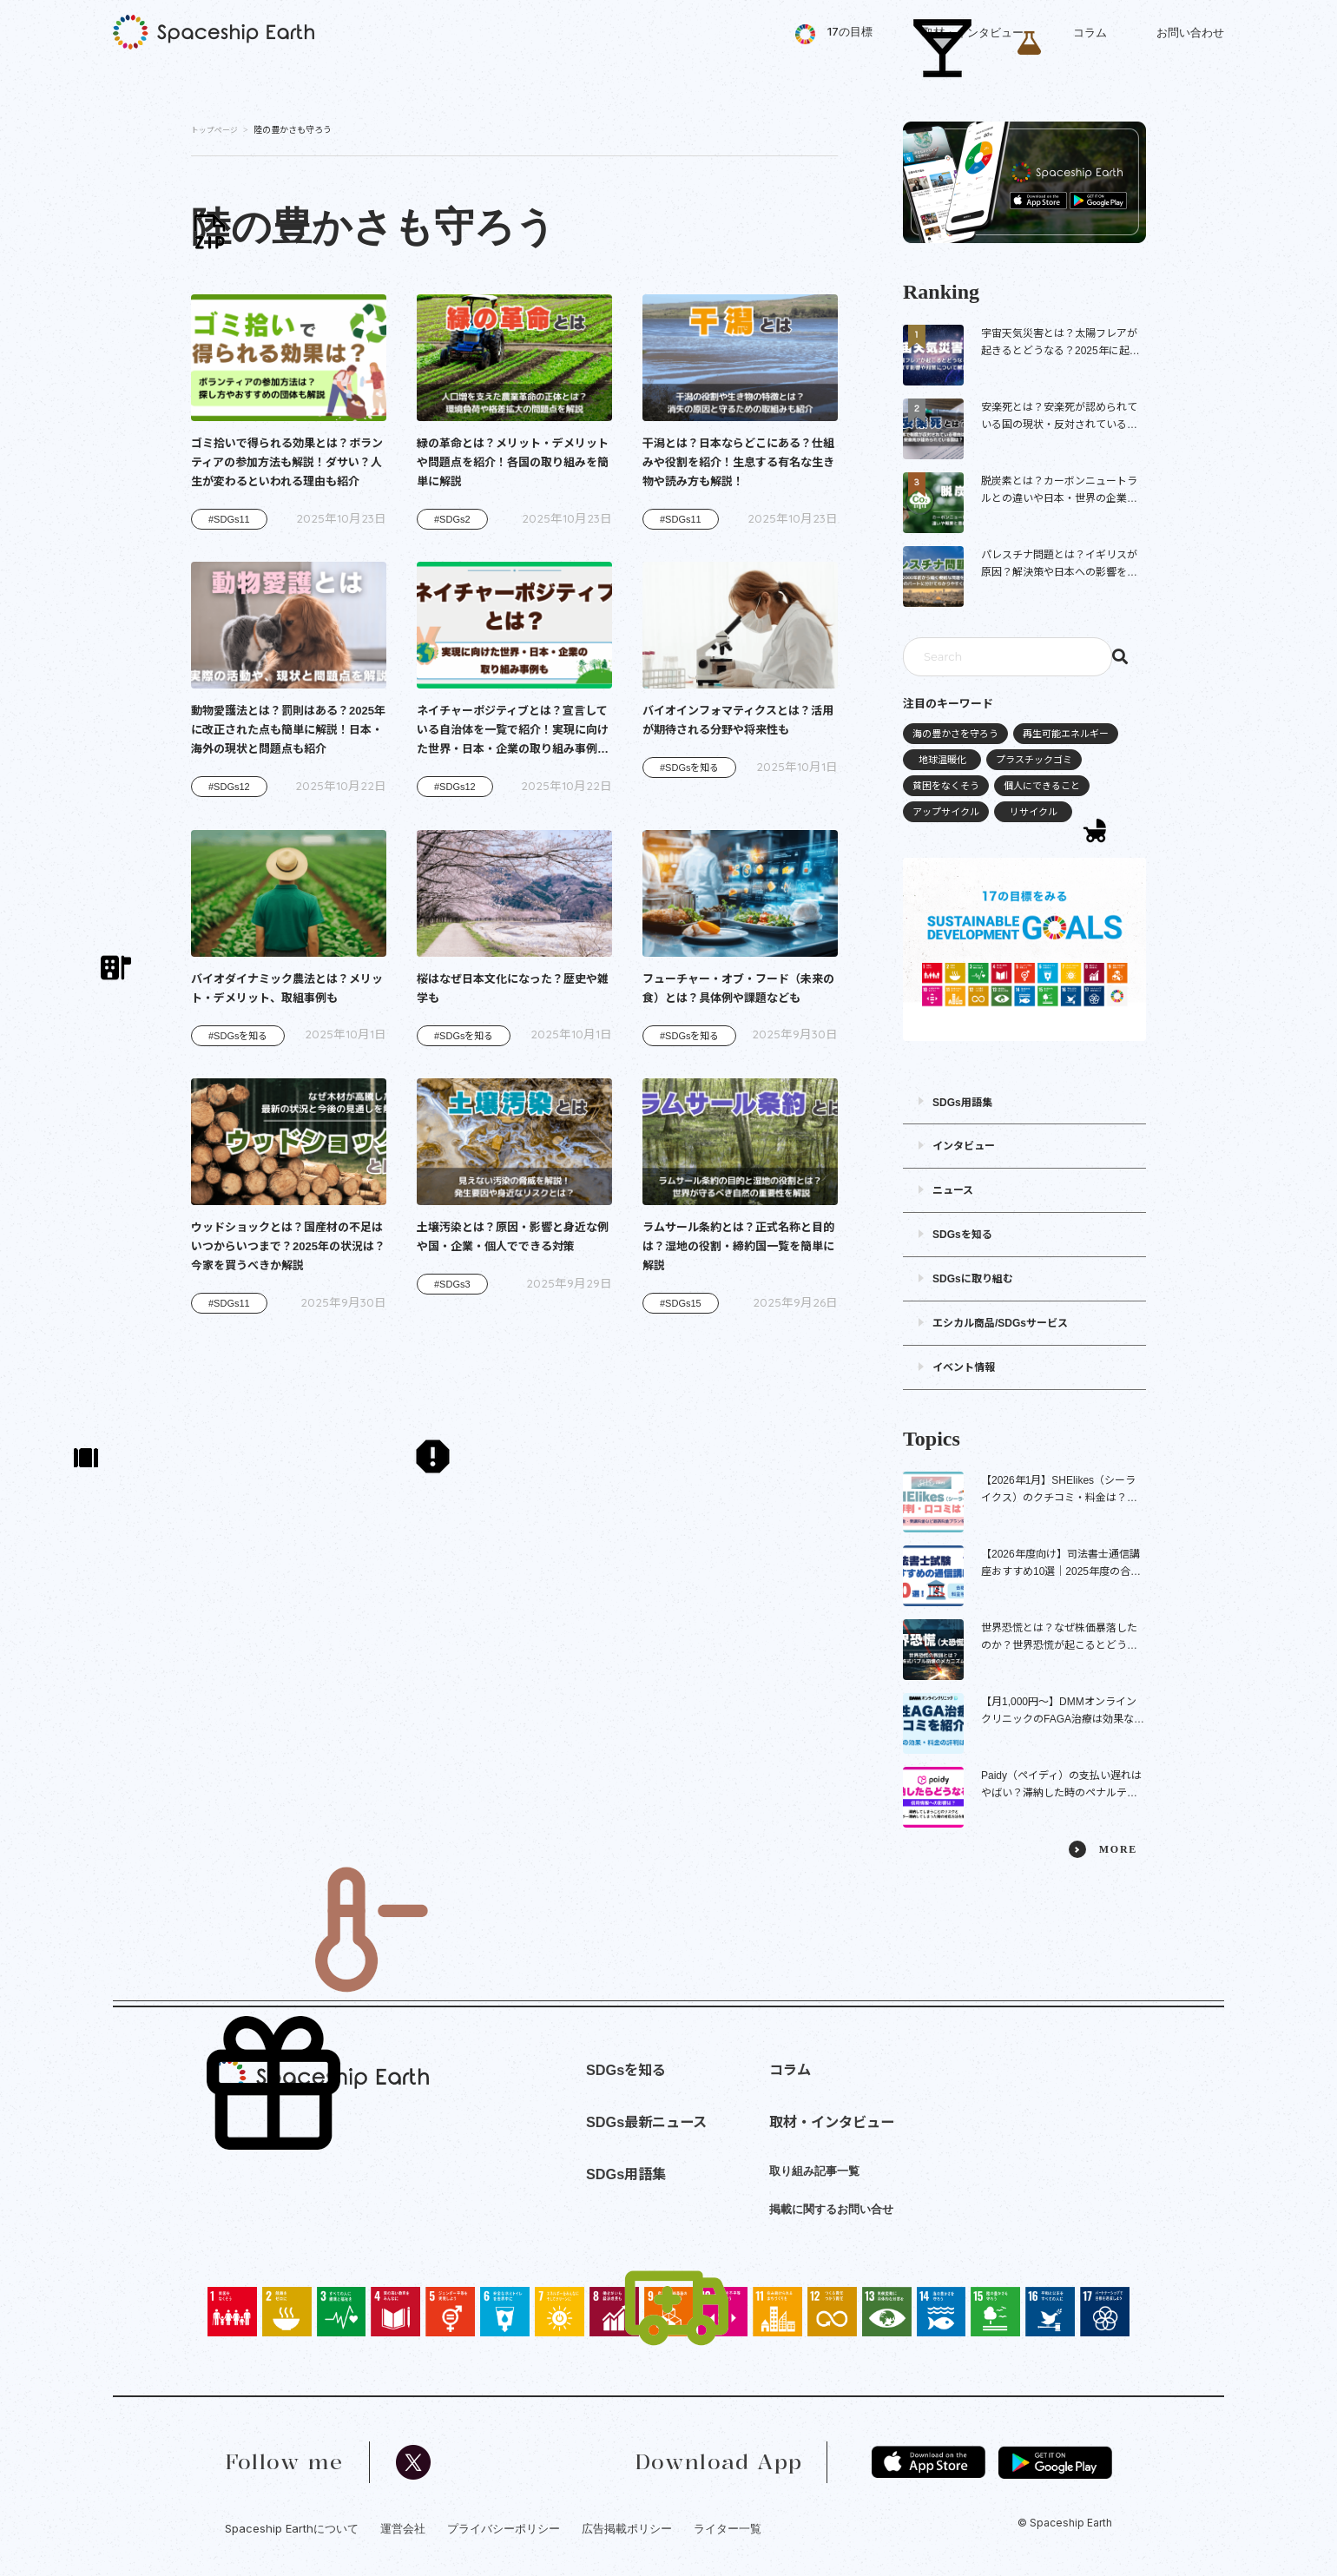 This screenshot has width=1337, height=2576. Describe the element at coordinates (1029, 43) in the screenshot. I see `access lab or experimental features` at that location.